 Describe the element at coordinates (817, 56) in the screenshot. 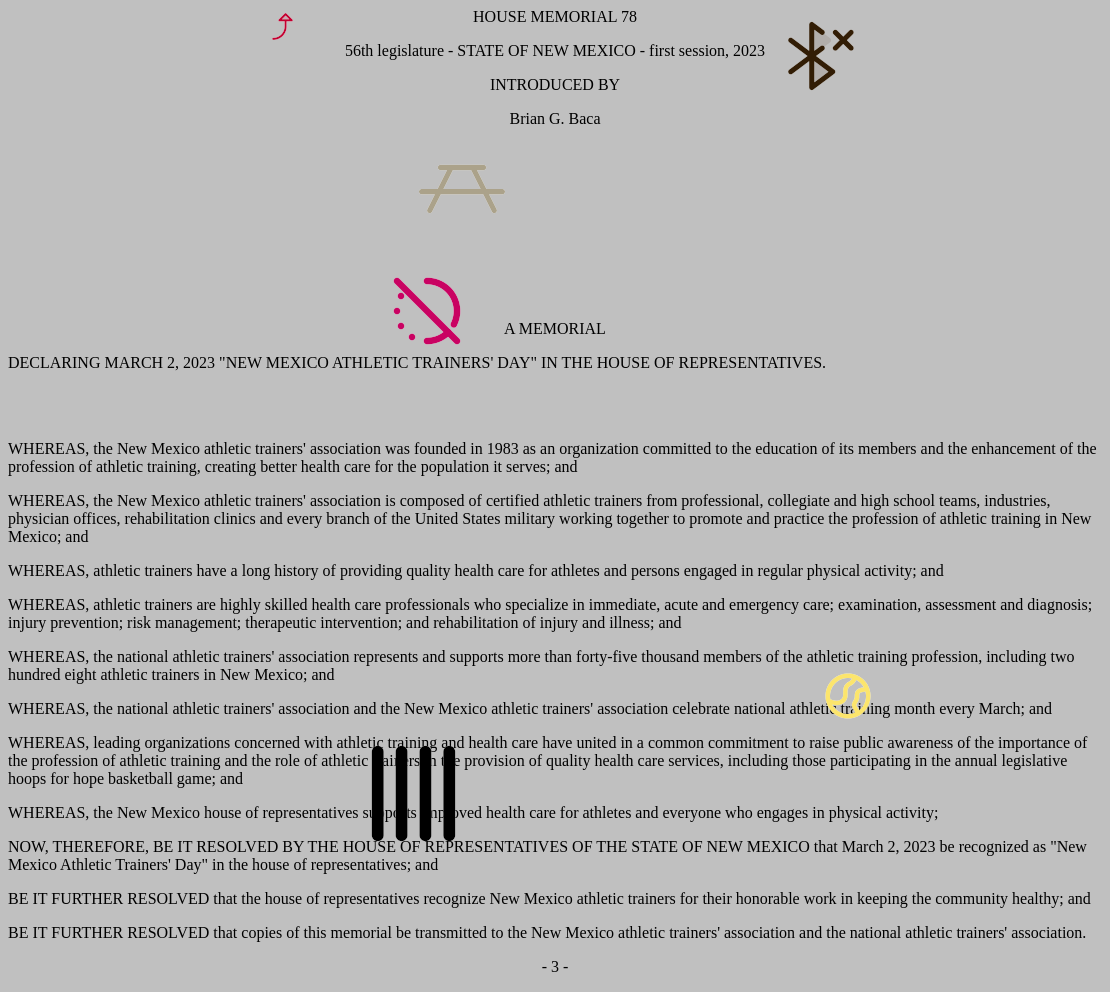

I see `bluetooth is disabled or turned off` at that location.